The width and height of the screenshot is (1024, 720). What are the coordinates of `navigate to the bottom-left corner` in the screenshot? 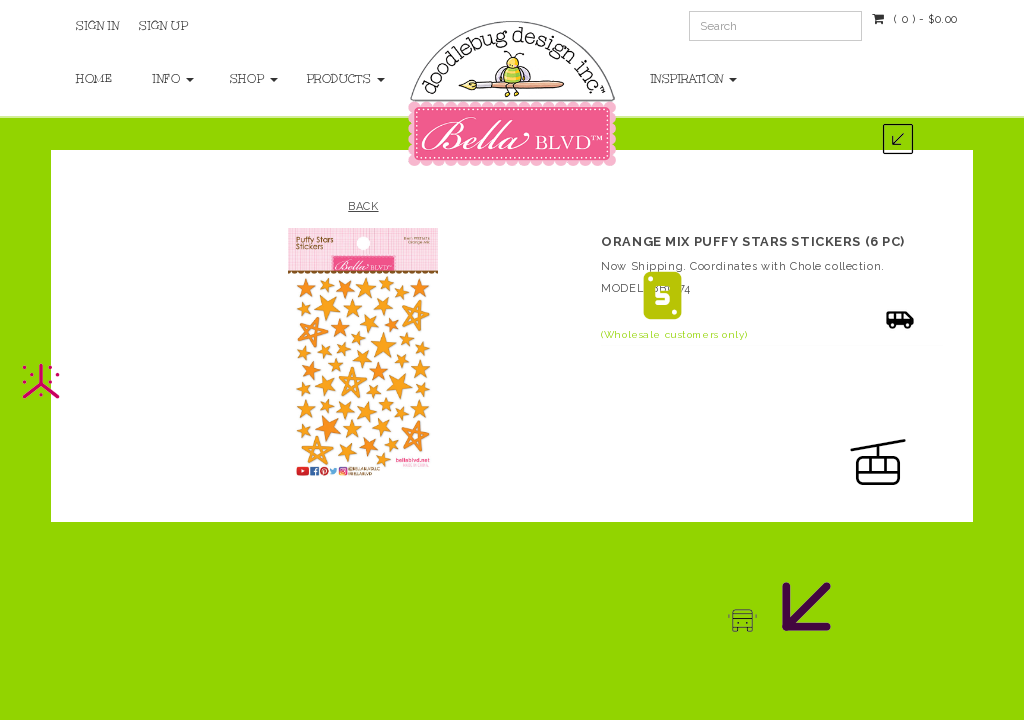 It's located at (806, 606).